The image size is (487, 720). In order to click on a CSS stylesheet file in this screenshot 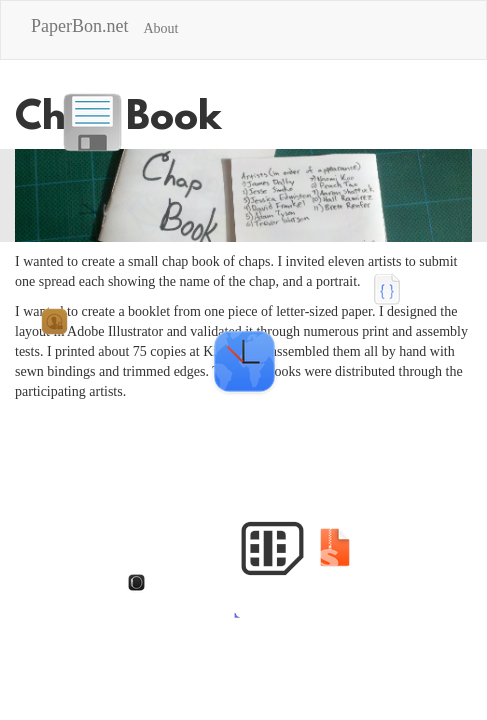, I will do `click(387, 289)`.